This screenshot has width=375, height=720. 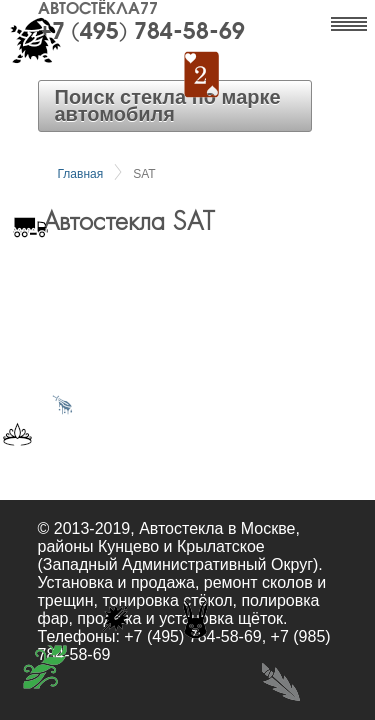 I want to click on two of hearts playing card, so click(x=201, y=74).